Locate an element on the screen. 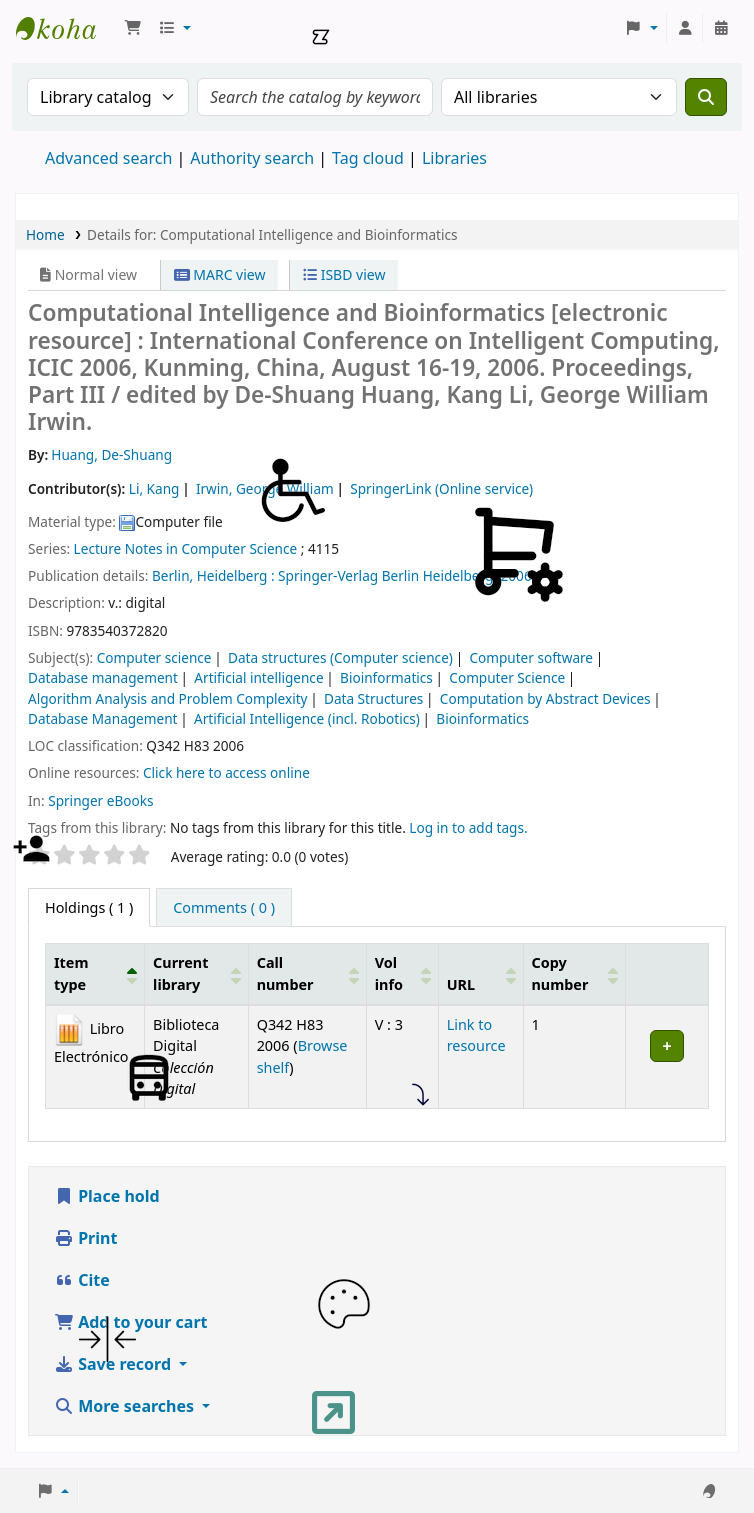  access color or theme settings is located at coordinates (344, 1305).